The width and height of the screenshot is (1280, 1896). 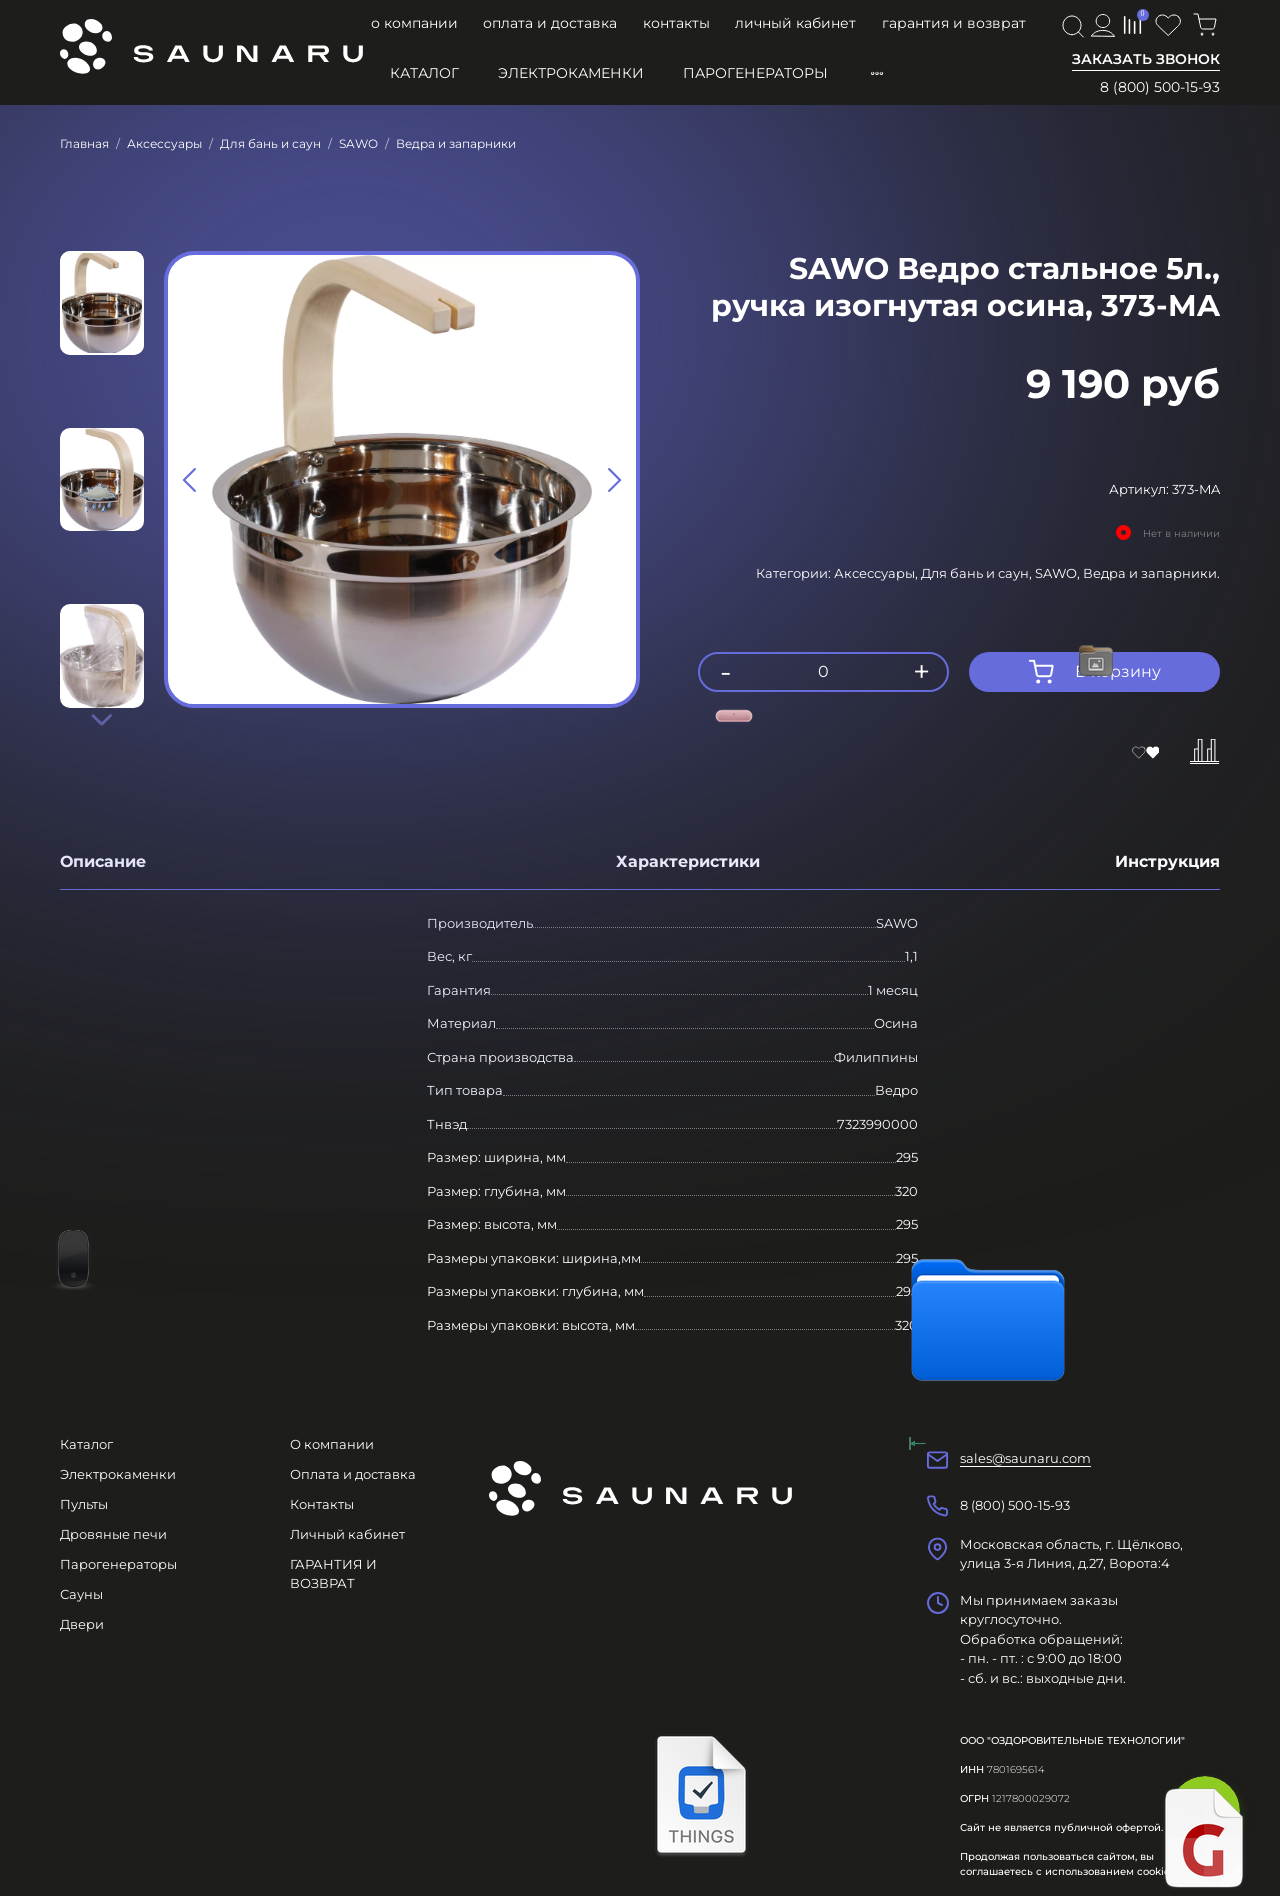 I want to click on a G-code file for 3D printing or CNC machining, so click(x=1204, y=1838).